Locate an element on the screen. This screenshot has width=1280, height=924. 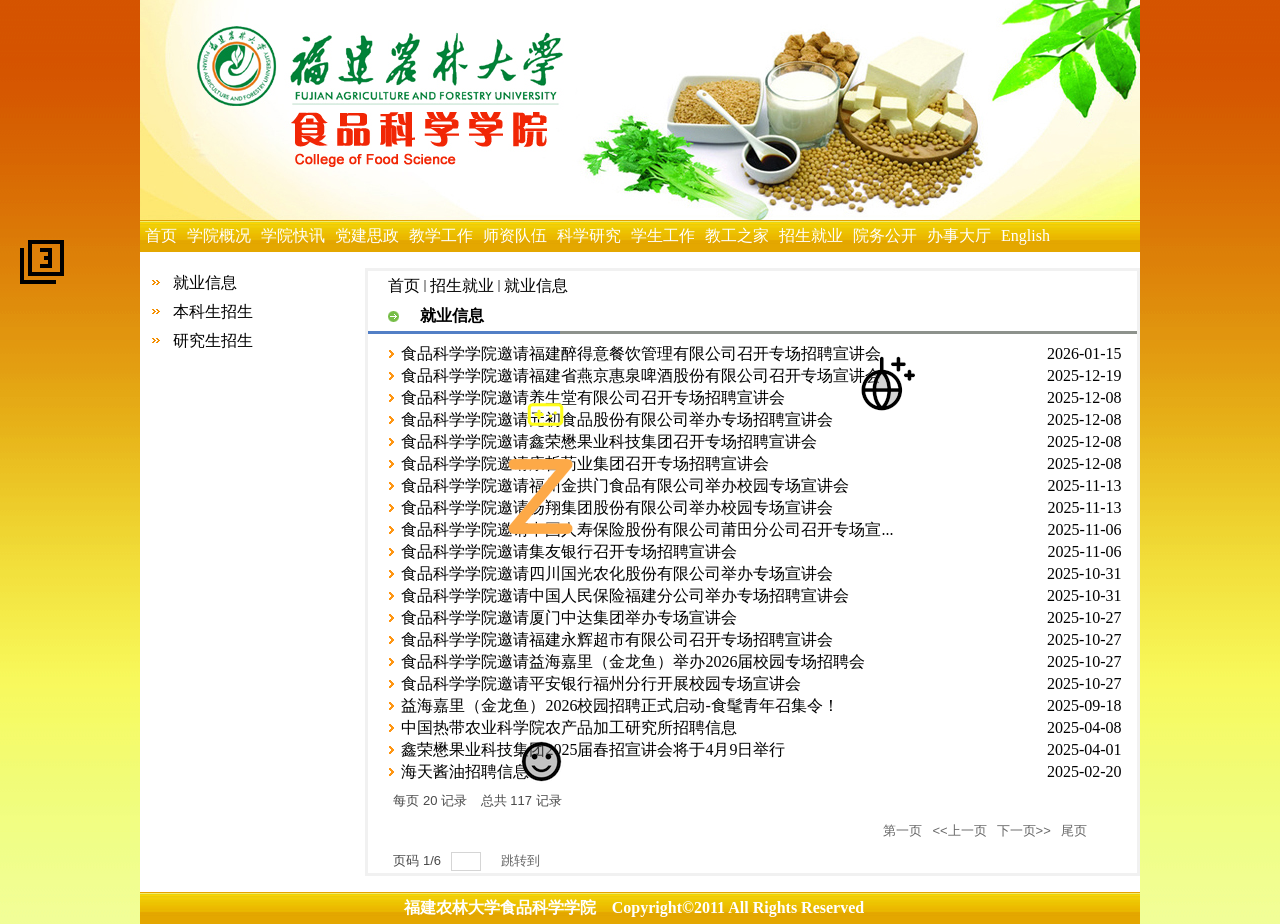
access gaming features or settings is located at coordinates (545, 414).